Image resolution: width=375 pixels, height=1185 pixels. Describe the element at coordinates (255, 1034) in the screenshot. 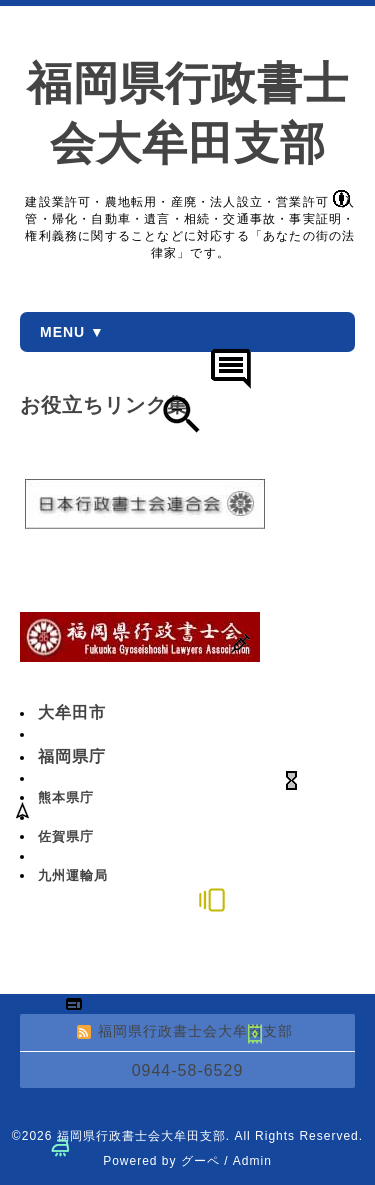

I see `view rug or carpet product` at that location.